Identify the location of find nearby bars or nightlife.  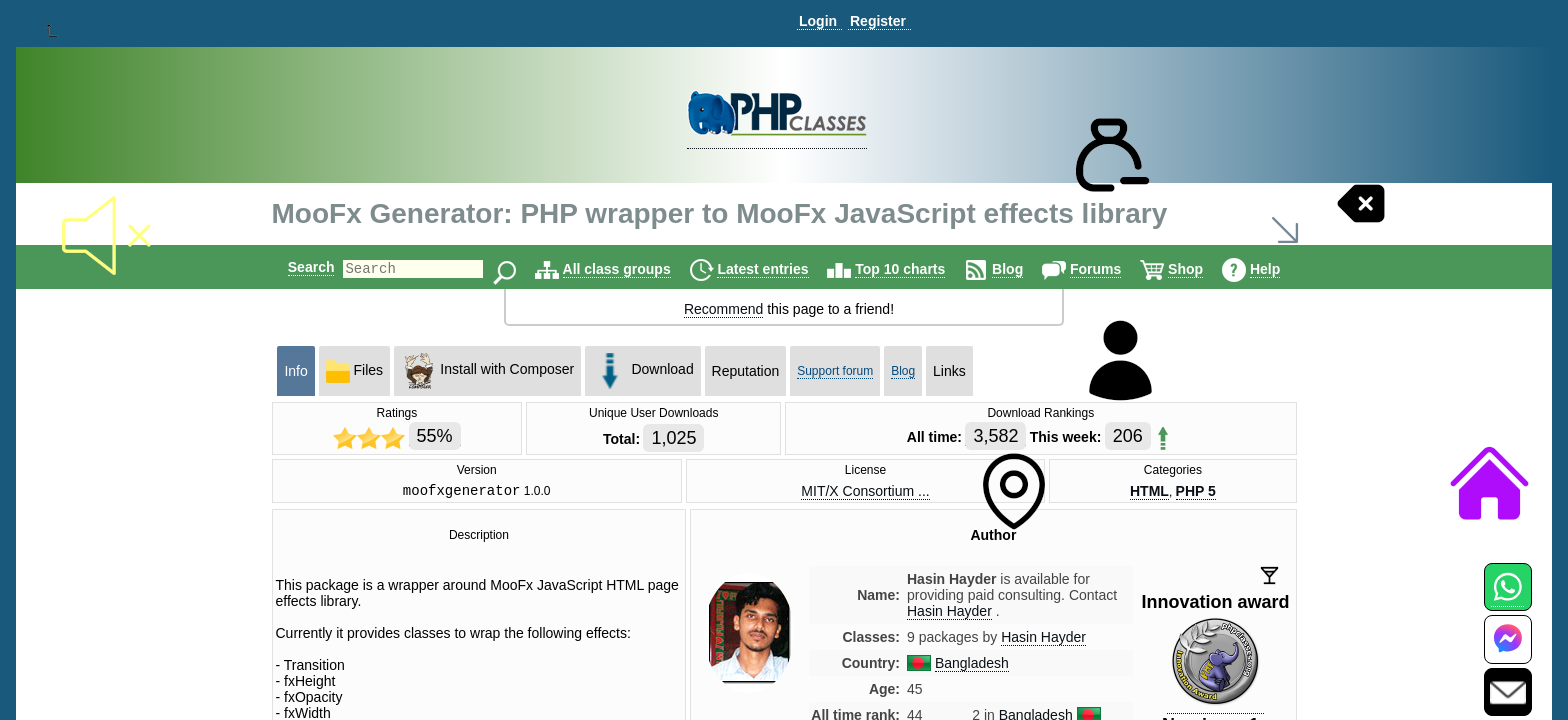
(1269, 575).